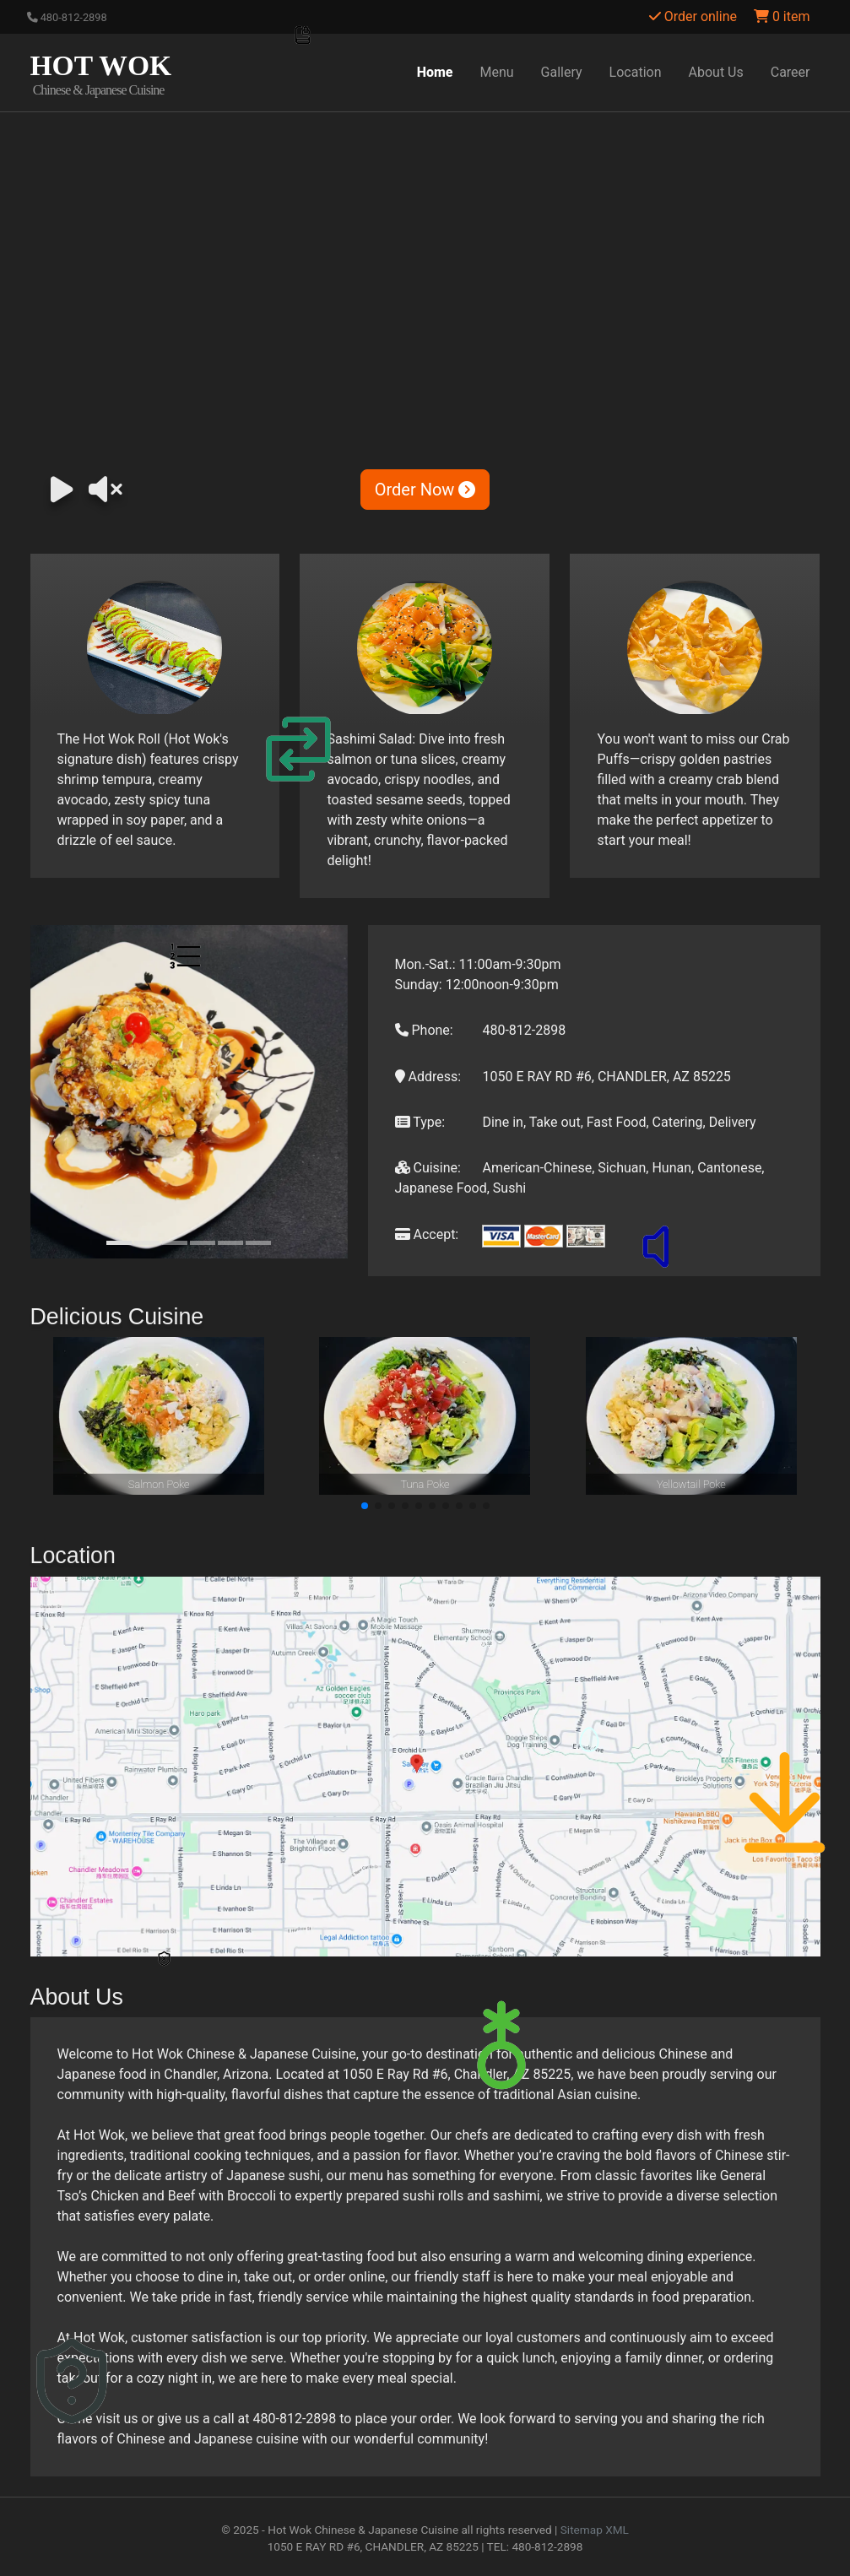  What do you see at coordinates (164, 1958) in the screenshot?
I see `security protection disabled or off` at bounding box center [164, 1958].